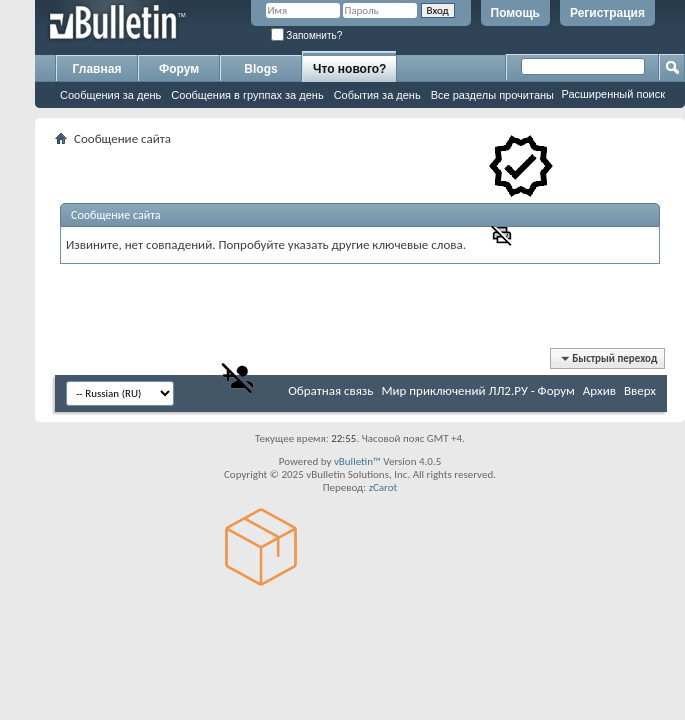 The width and height of the screenshot is (685, 720). What do you see at coordinates (521, 166) in the screenshot?
I see `indicates a verified account or profile` at bounding box center [521, 166].